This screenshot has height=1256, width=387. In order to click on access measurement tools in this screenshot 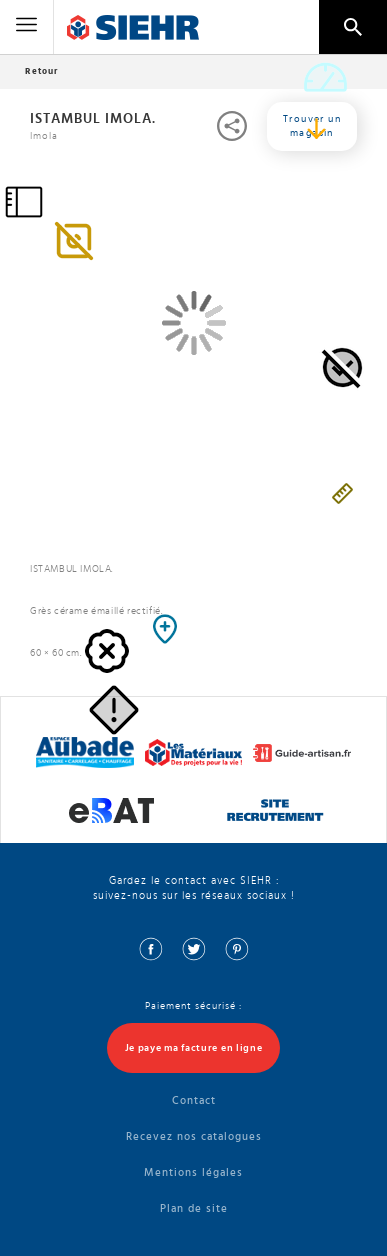, I will do `click(342, 493)`.